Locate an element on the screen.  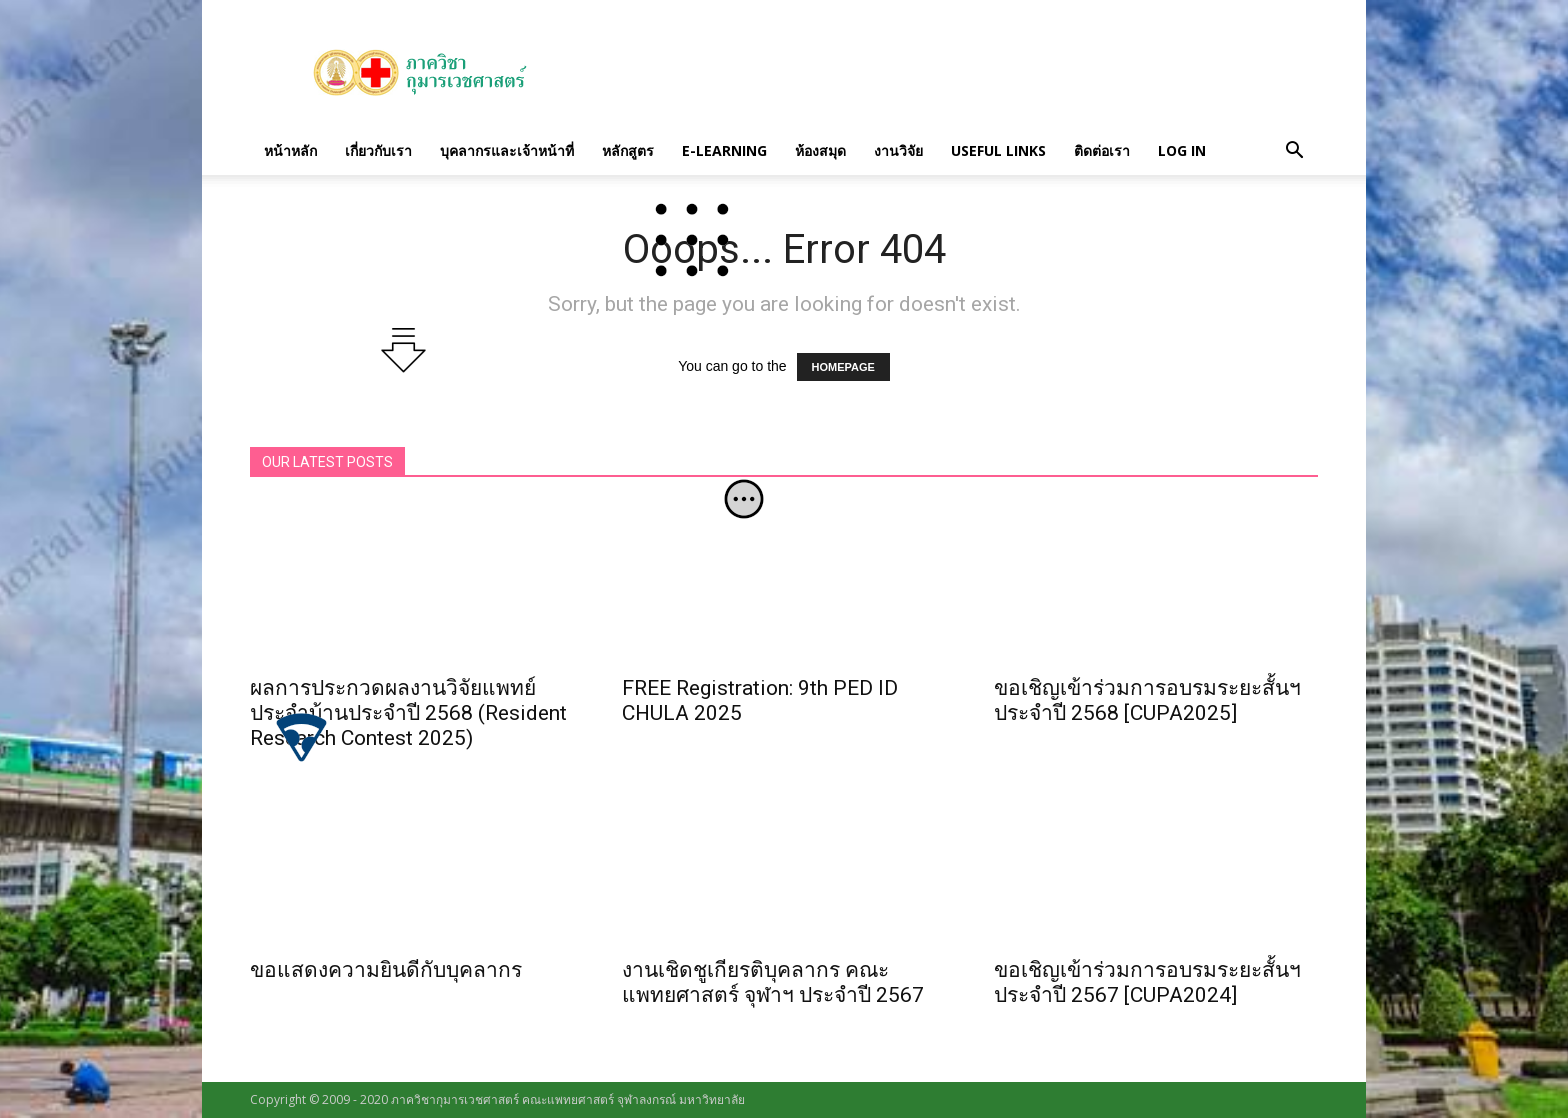
download file or content is located at coordinates (403, 348).